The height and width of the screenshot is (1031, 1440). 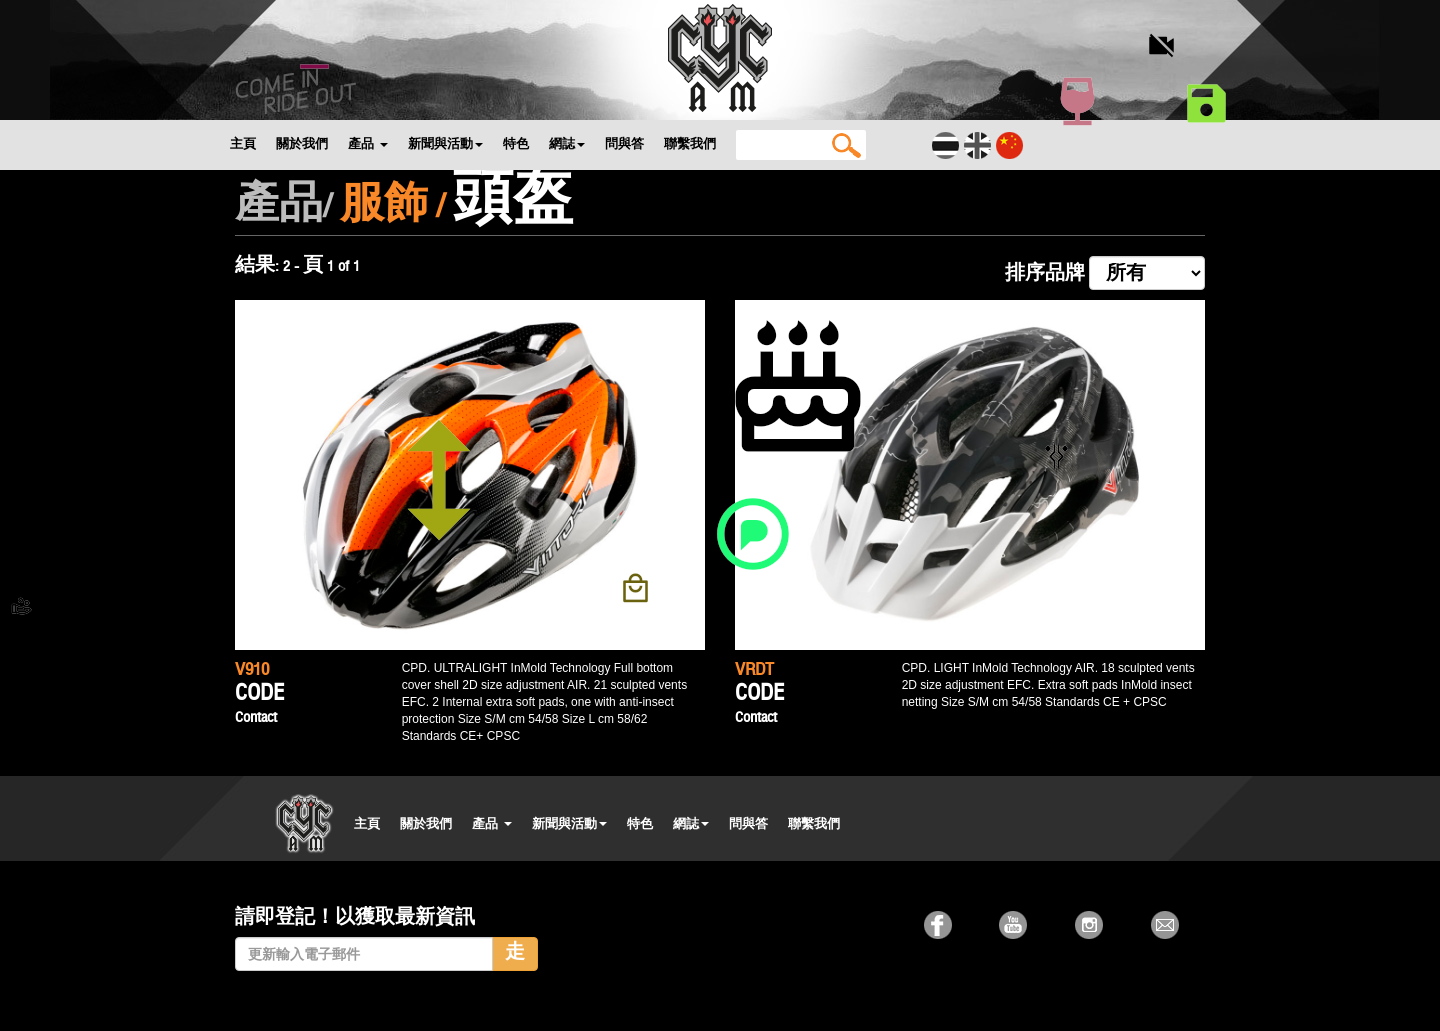 I want to click on open the pixelfed app, so click(x=753, y=534).